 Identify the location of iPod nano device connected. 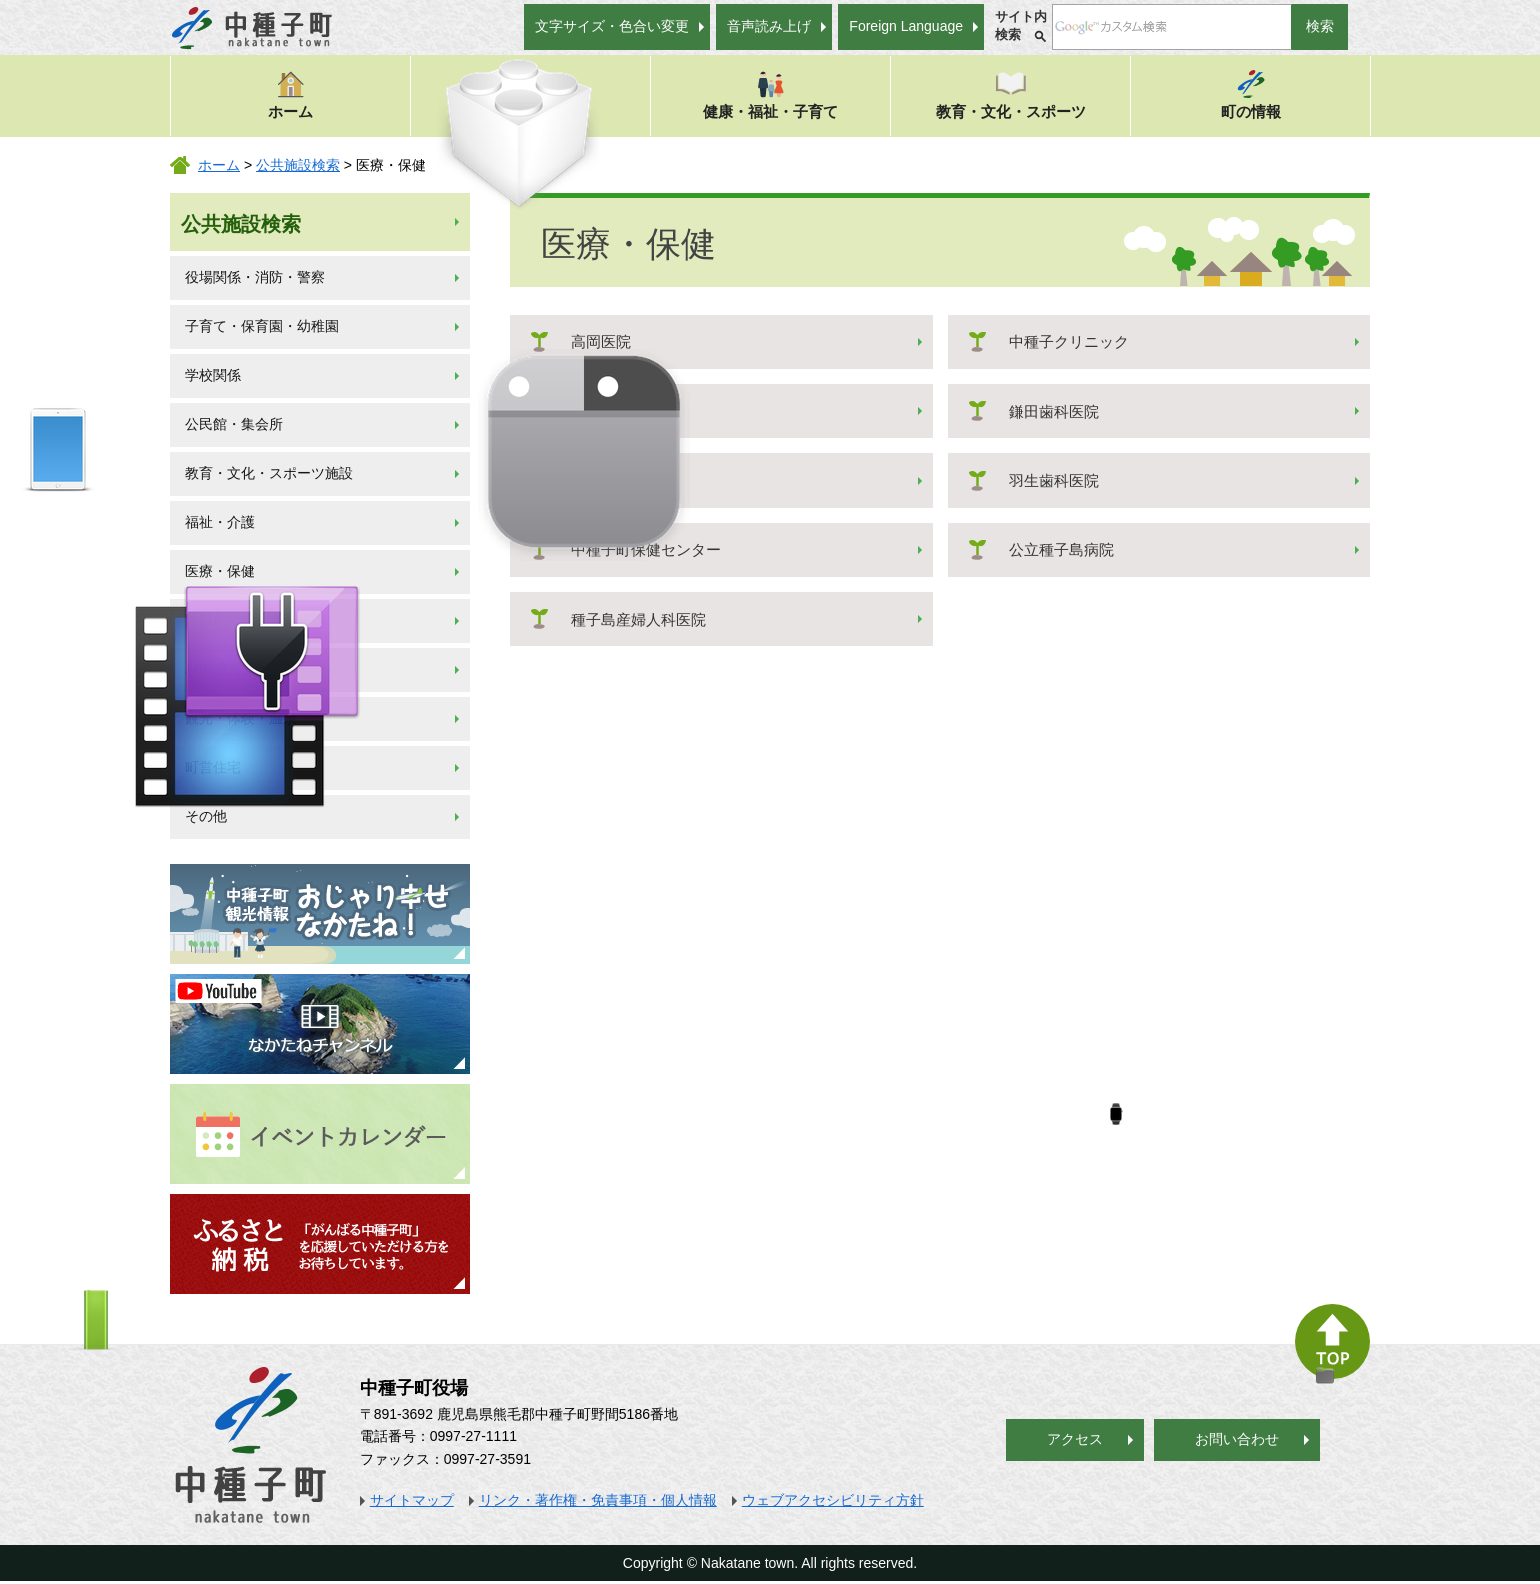
(96, 1321).